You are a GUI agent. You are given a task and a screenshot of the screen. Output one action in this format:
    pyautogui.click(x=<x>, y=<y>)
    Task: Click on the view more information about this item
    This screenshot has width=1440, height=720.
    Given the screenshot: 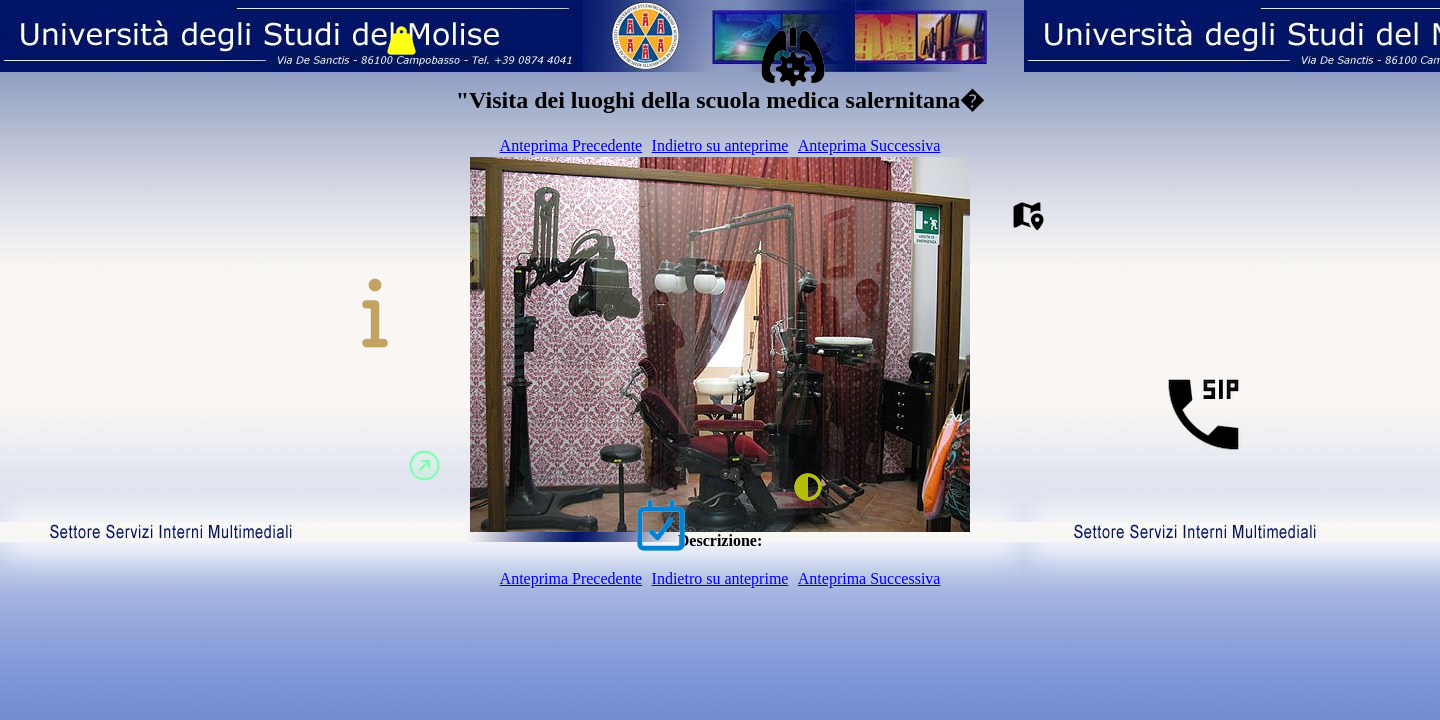 What is the action you would take?
    pyautogui.click(x=375, y=313)
    